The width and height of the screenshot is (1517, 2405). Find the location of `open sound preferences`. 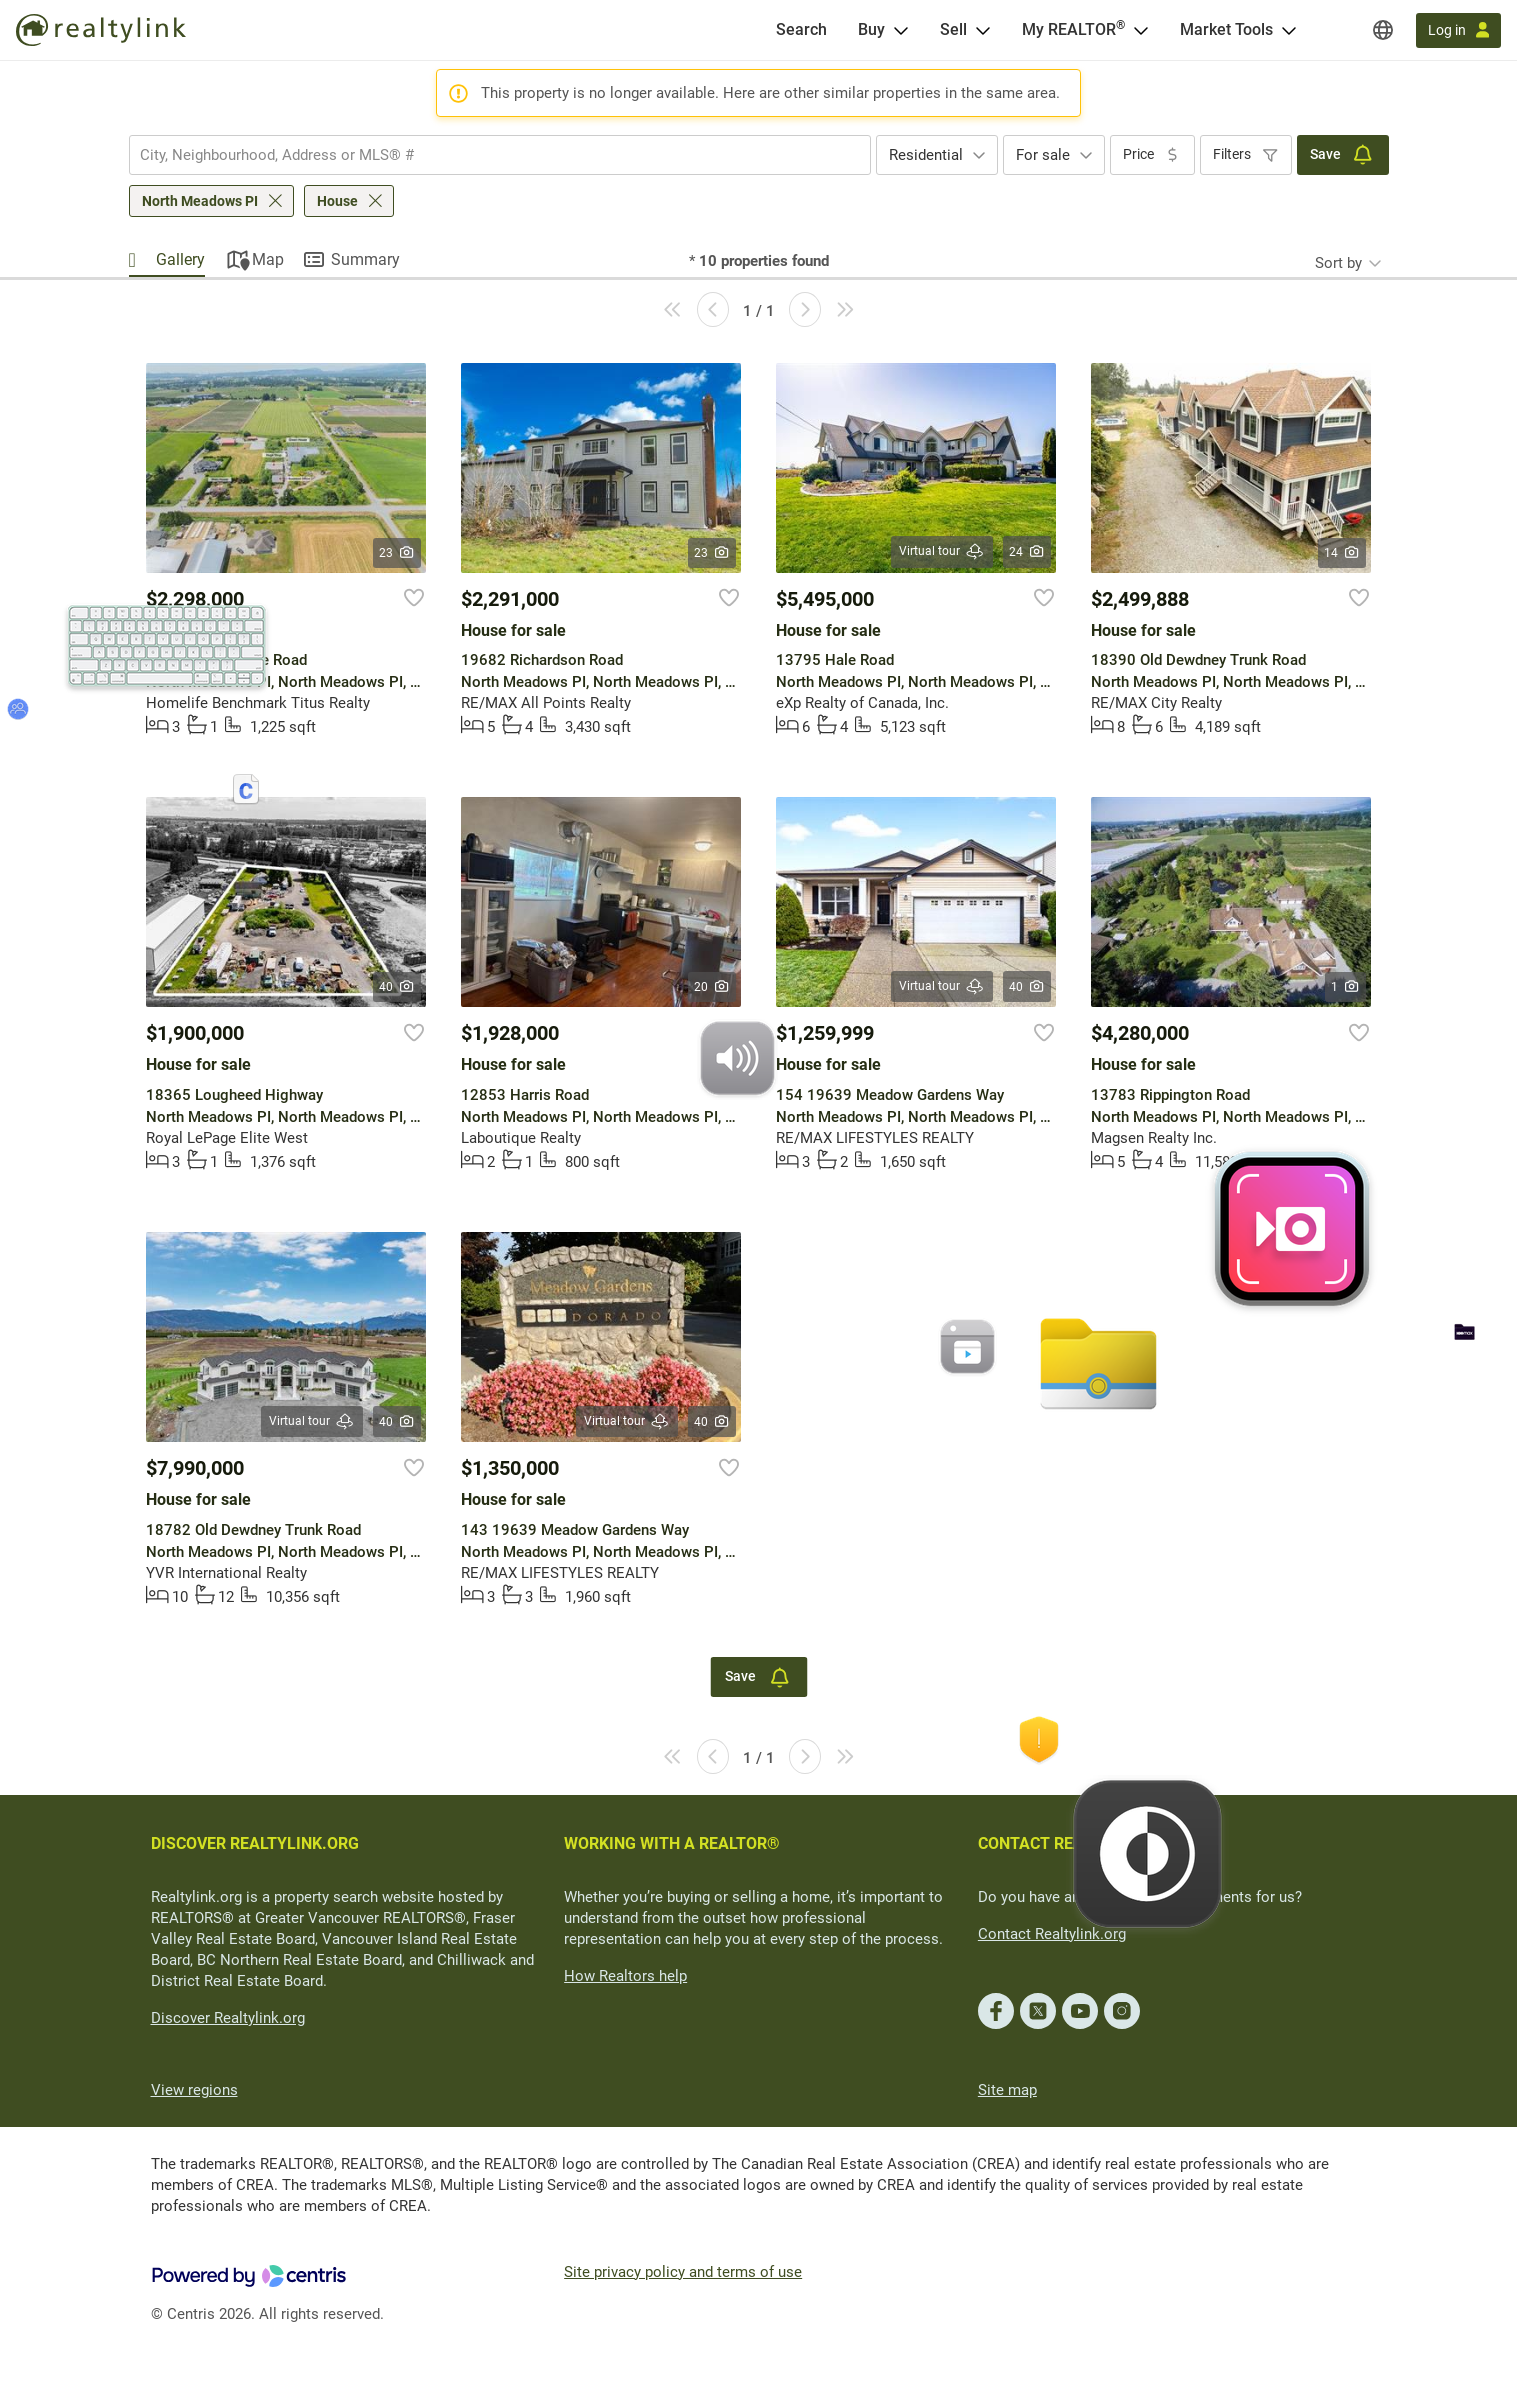

open sound preferences is located at coordinates (737, 1059).